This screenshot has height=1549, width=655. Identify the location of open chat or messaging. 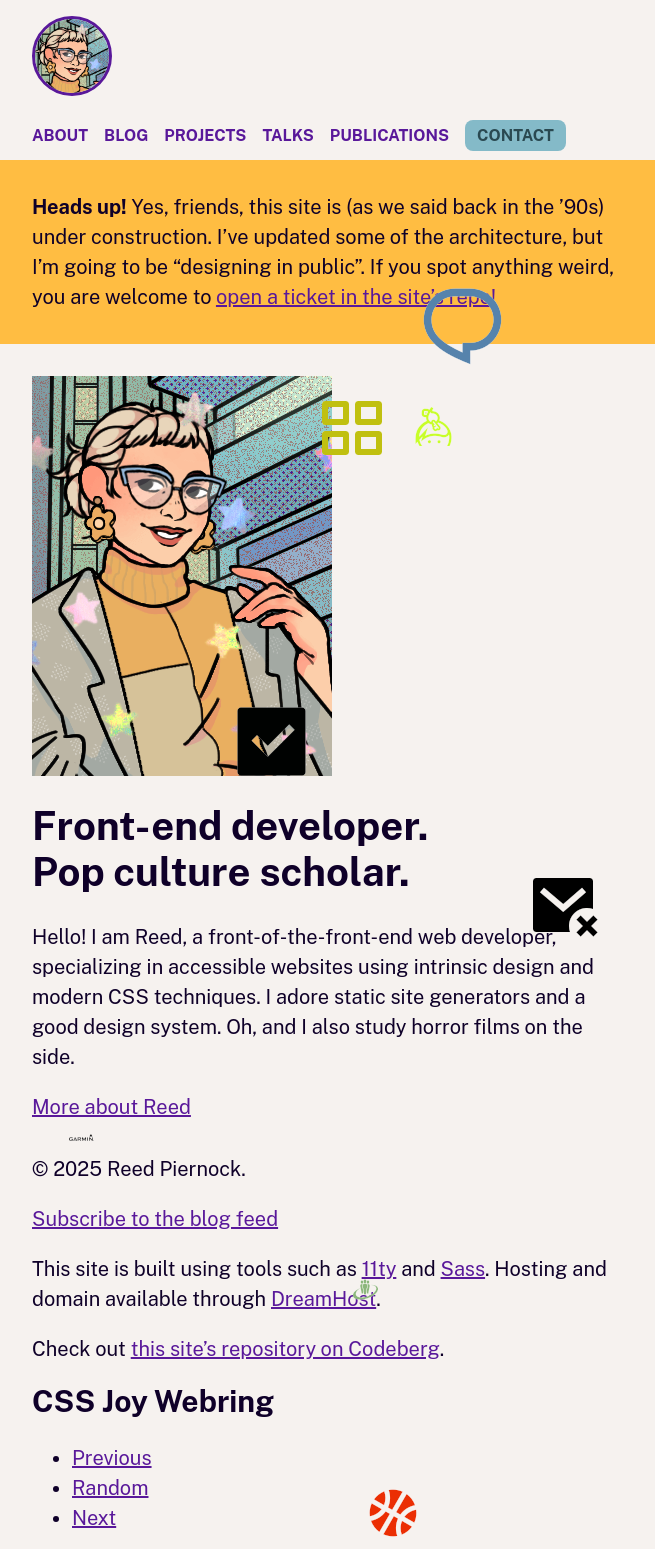
(462, 323).